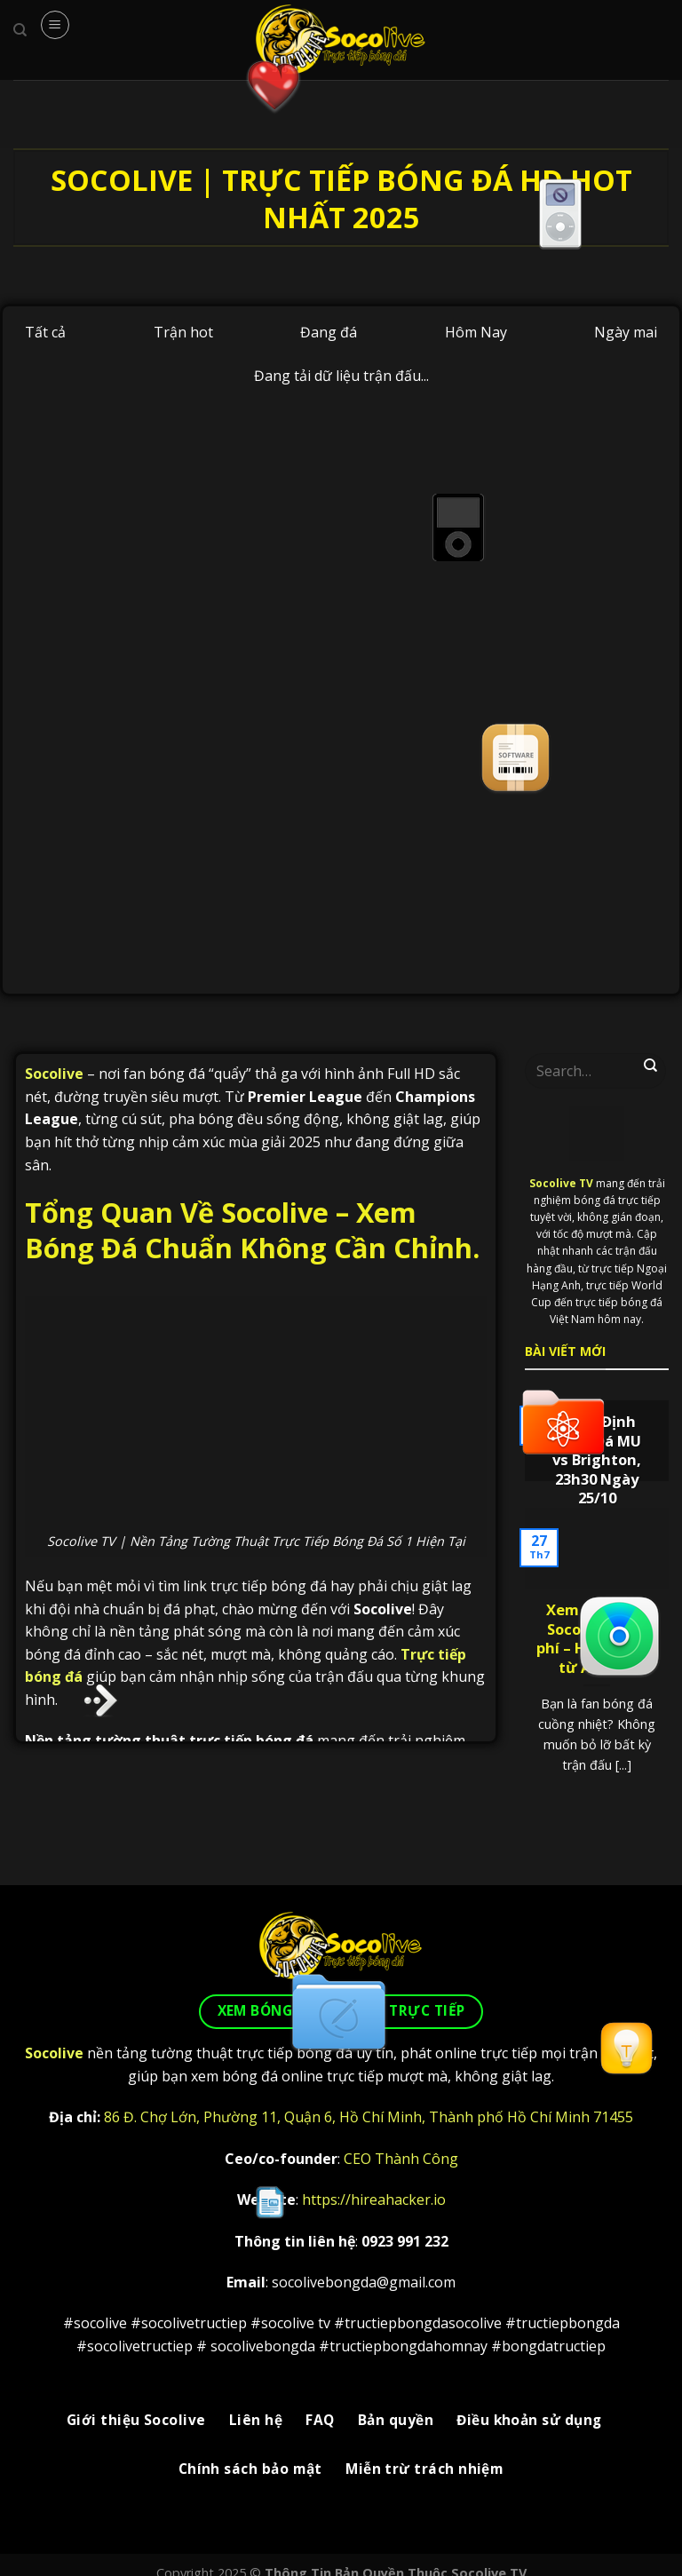  What do you see at coordinates (458, 527) in the screenshot?
I see `iPod Nano device in sidebar` at bounding box center [458, 527].